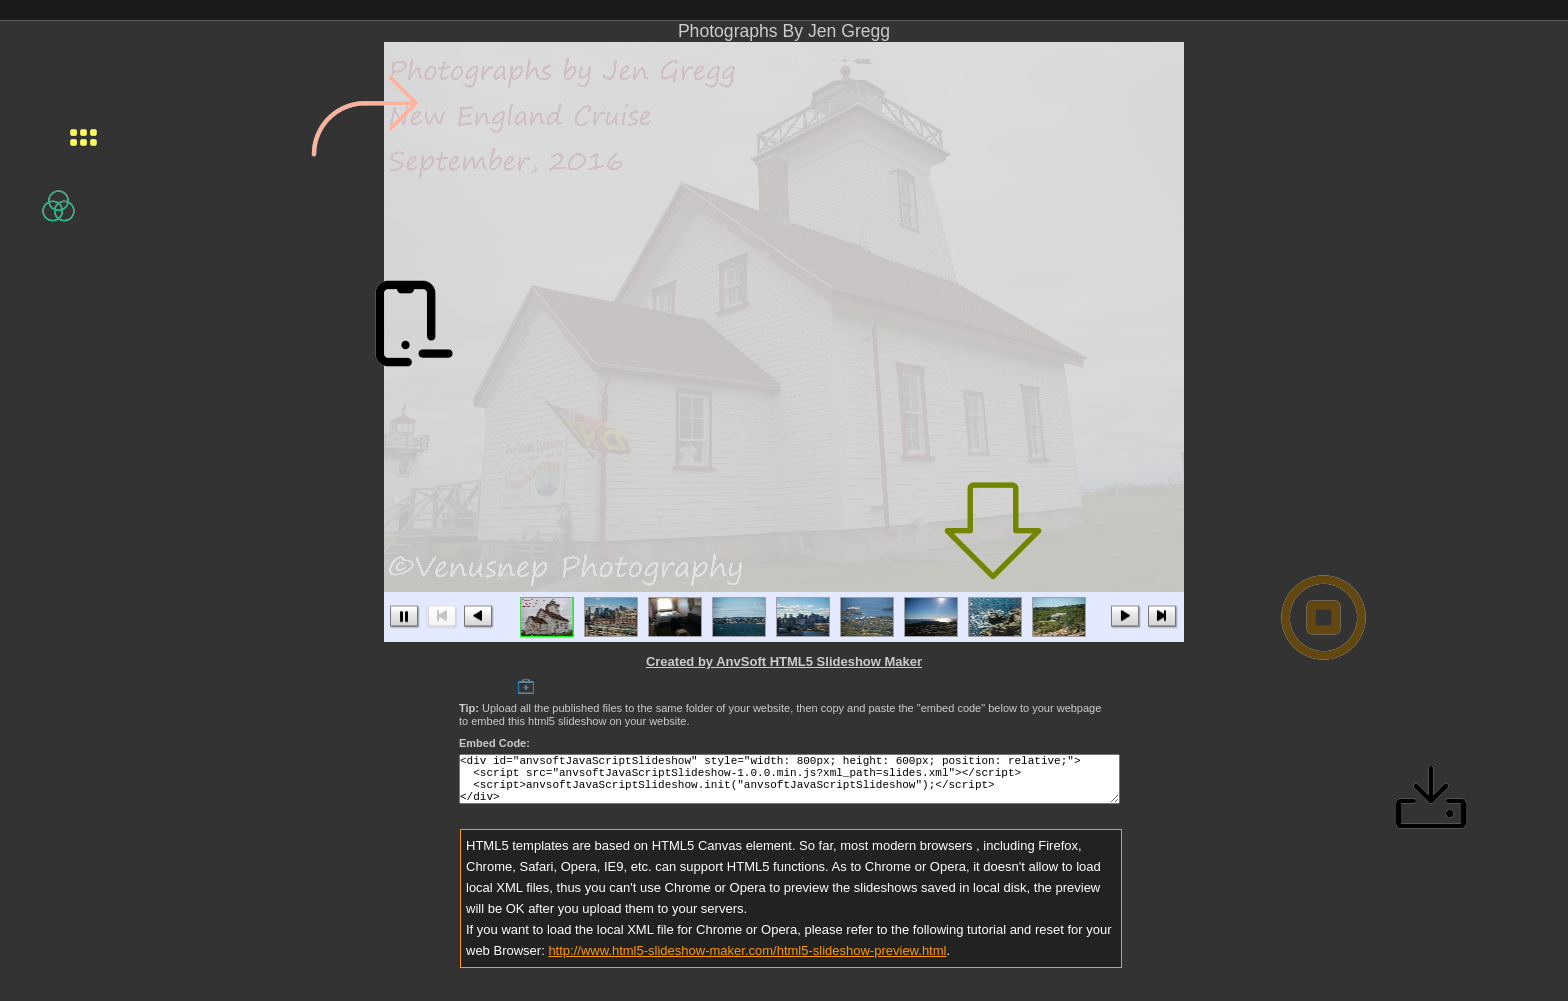 The image size is (1568, 1001). What do you see at coordinates (1323, 617) in the screenshot?
I see `stop media playback` at bounding box center [1323, 617].